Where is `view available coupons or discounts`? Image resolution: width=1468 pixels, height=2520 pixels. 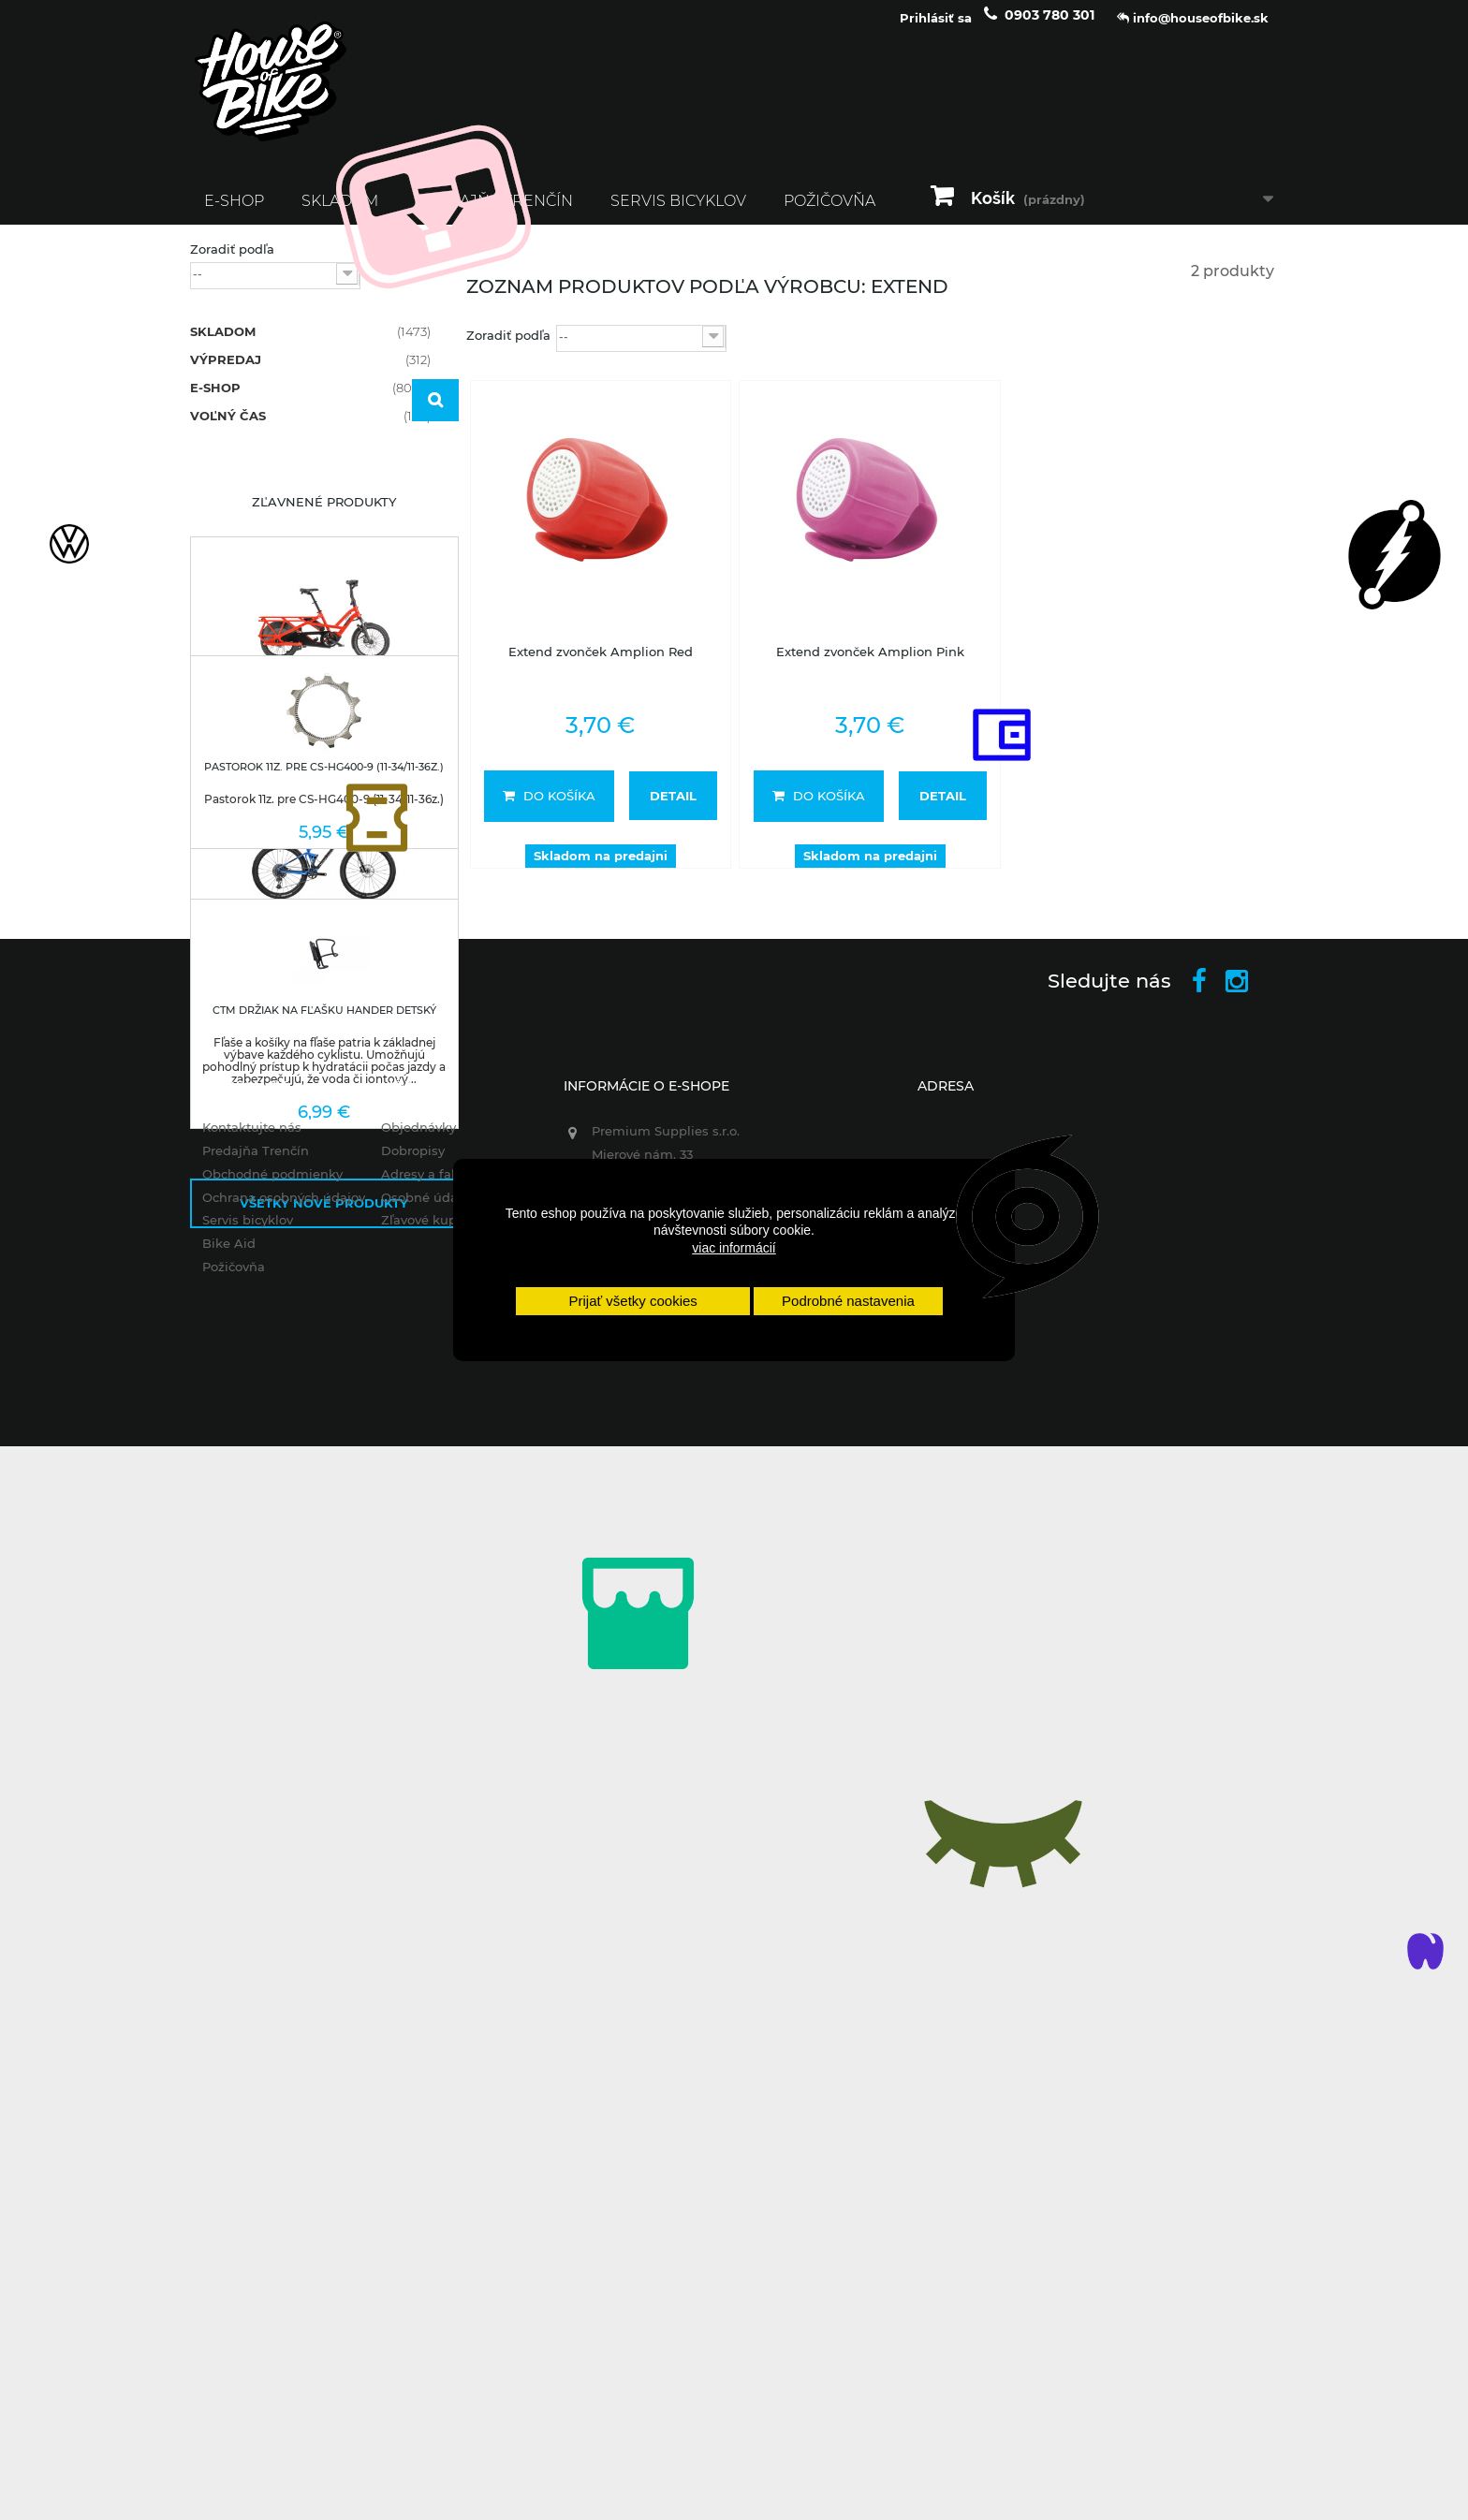 view available coupons or discounts is located at coordinates (376, 817).